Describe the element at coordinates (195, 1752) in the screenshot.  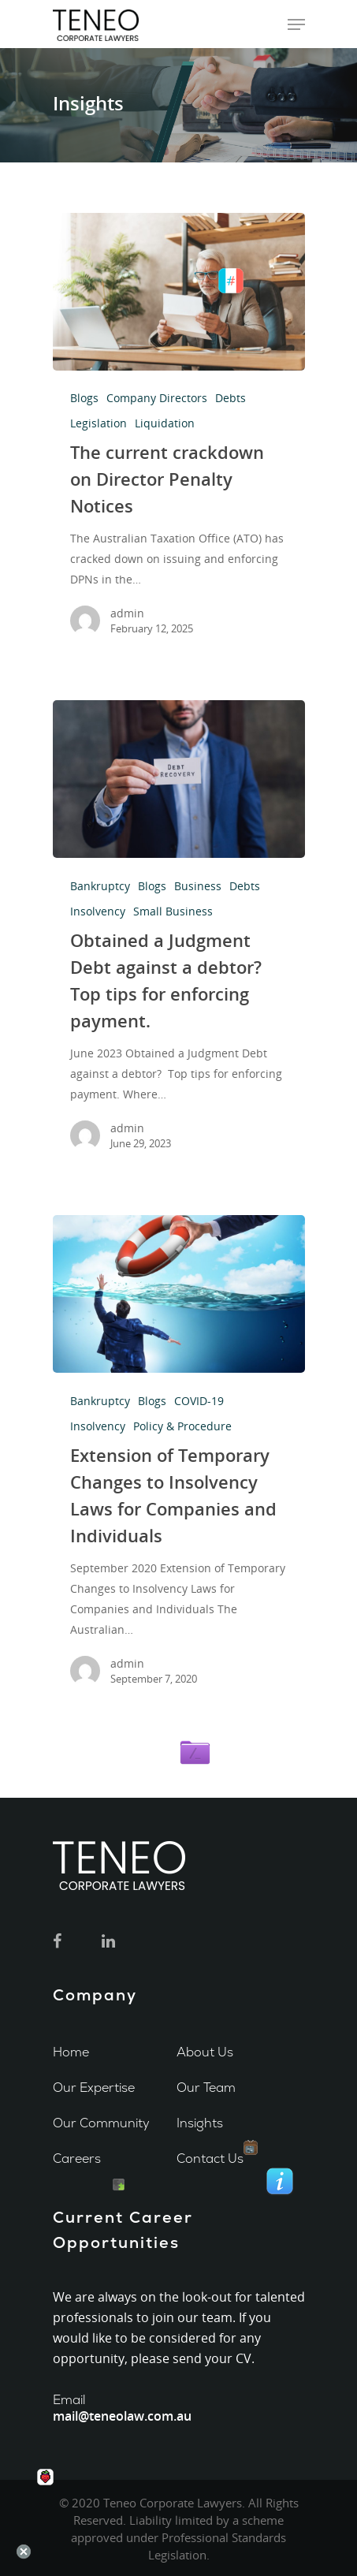
I see `access the root directory` at that location.